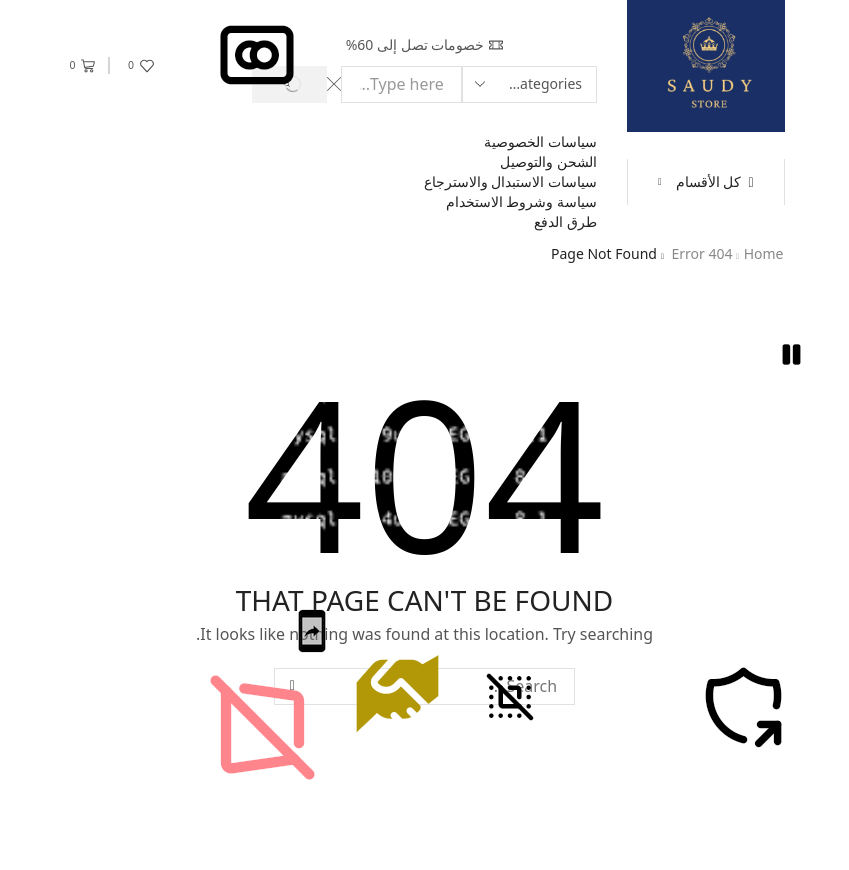 The width and height of the screenshot is (849, 870). I want to click on pause media playback, so click(791, 354).